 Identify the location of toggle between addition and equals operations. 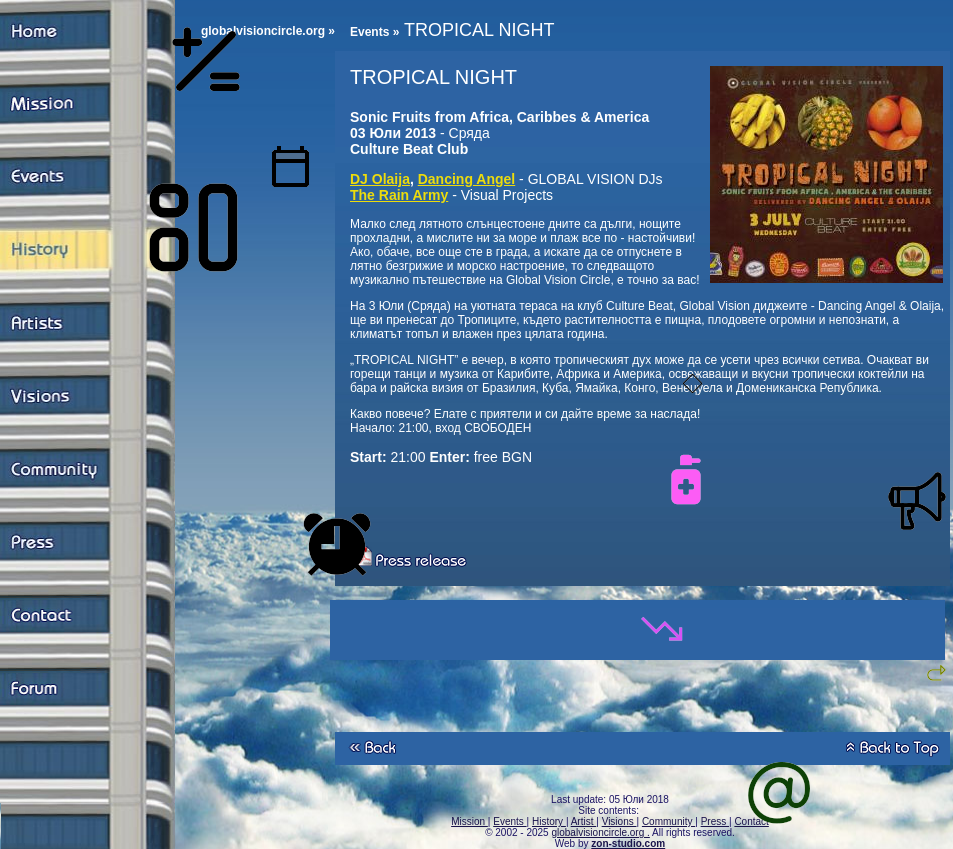
(206, 61).